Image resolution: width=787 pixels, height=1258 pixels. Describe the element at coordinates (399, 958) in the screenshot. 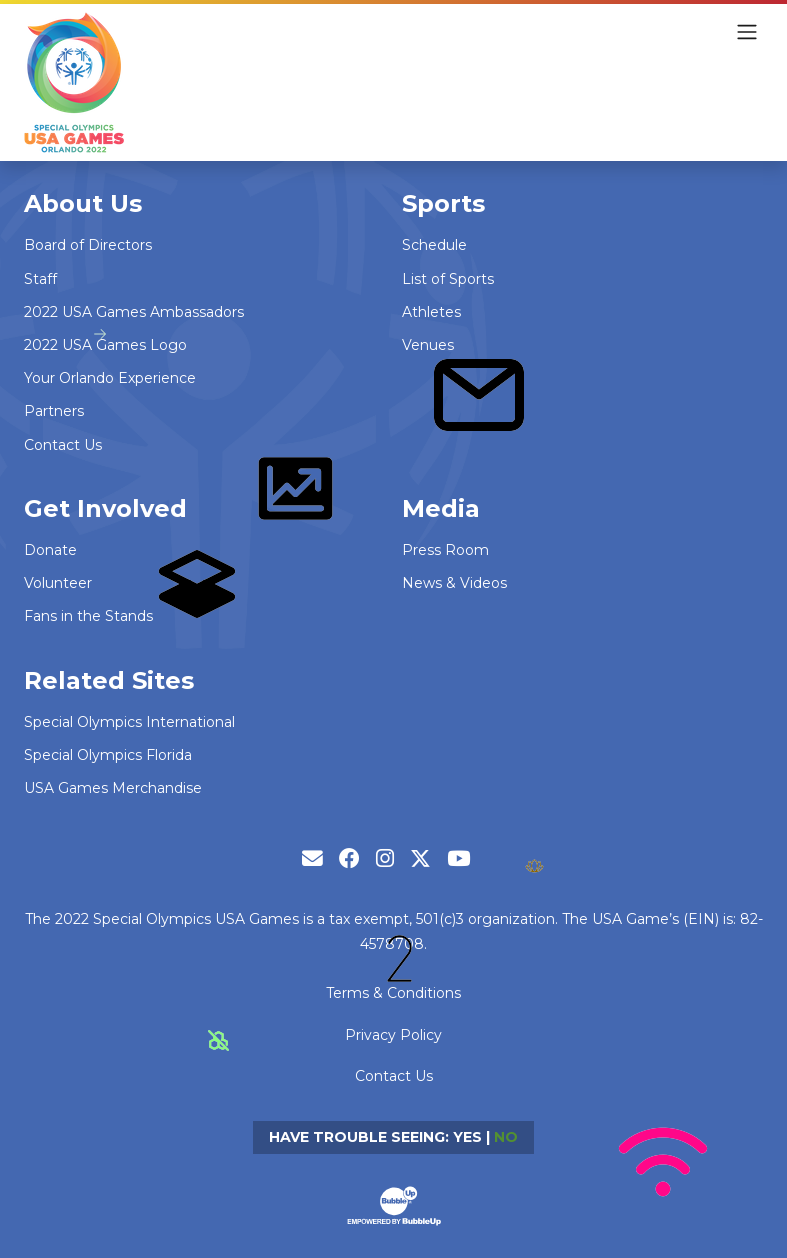

I see `indicates step two in a multi-step process` at that location.